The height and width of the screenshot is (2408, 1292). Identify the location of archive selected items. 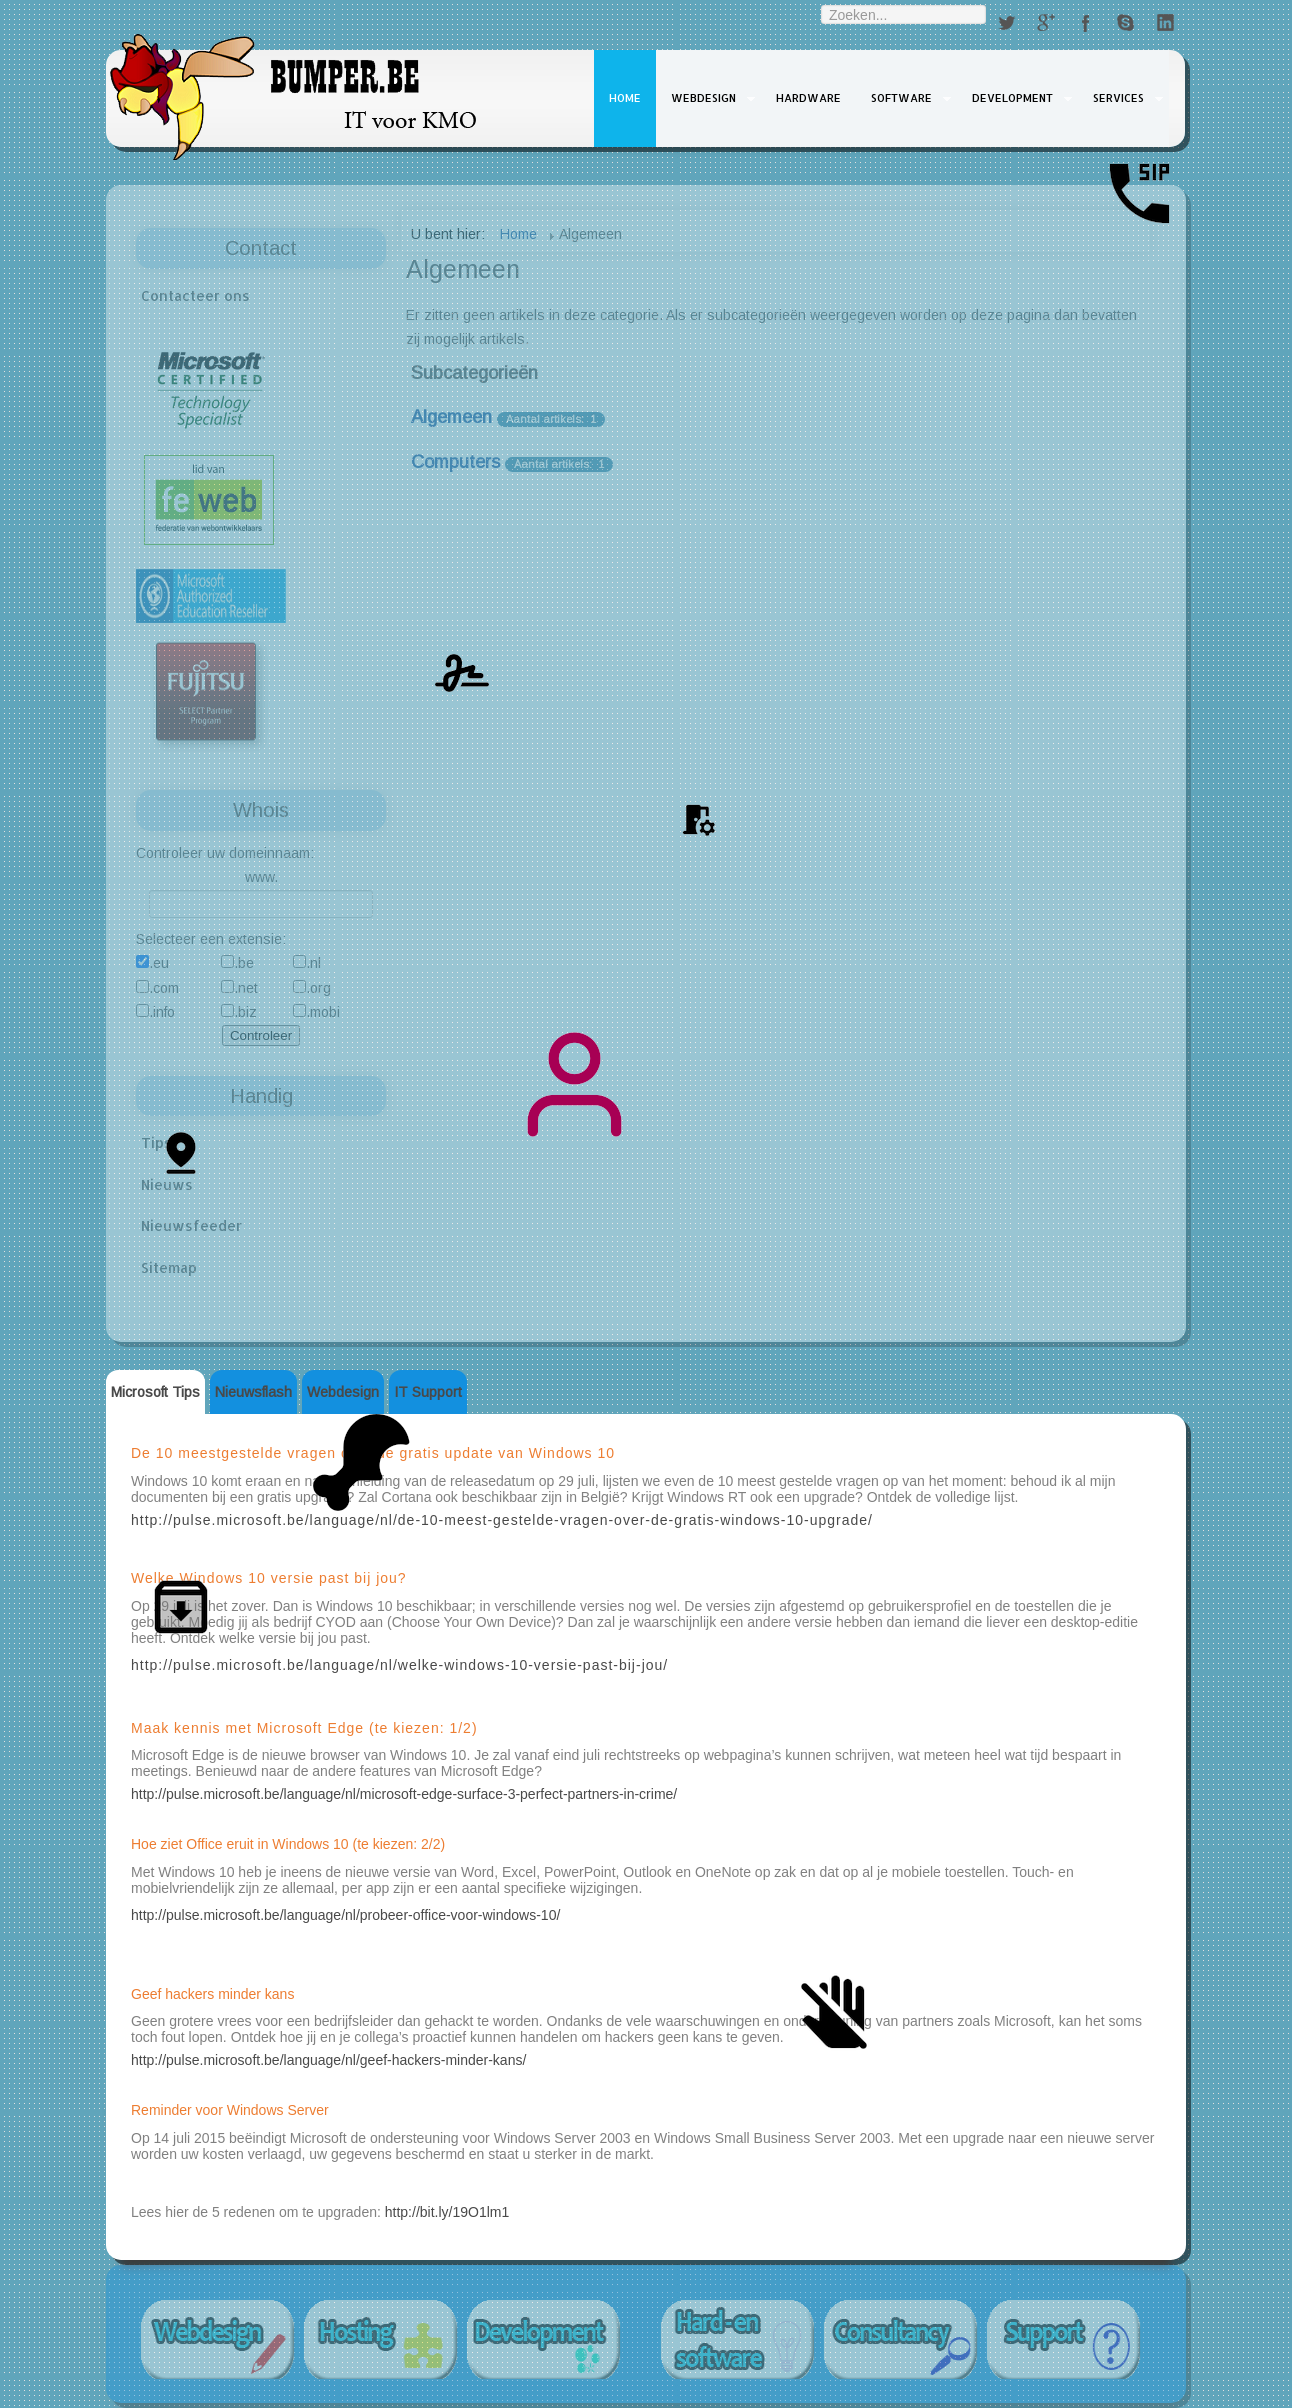
(181, 1607).